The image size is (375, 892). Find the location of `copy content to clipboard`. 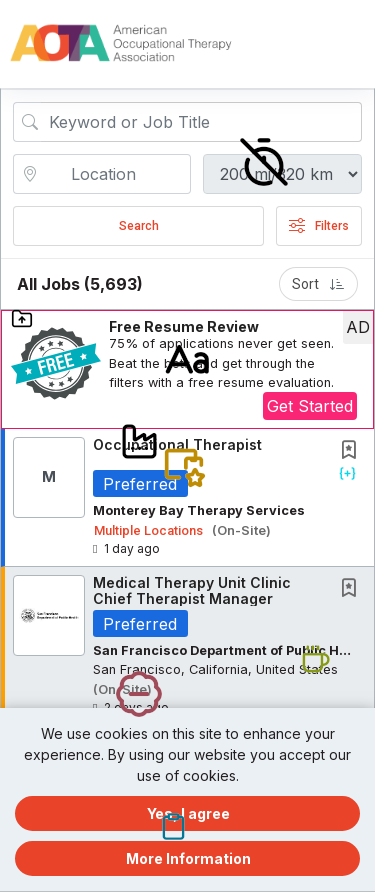

copy content to clipboard is located at coordinates (173, 826).